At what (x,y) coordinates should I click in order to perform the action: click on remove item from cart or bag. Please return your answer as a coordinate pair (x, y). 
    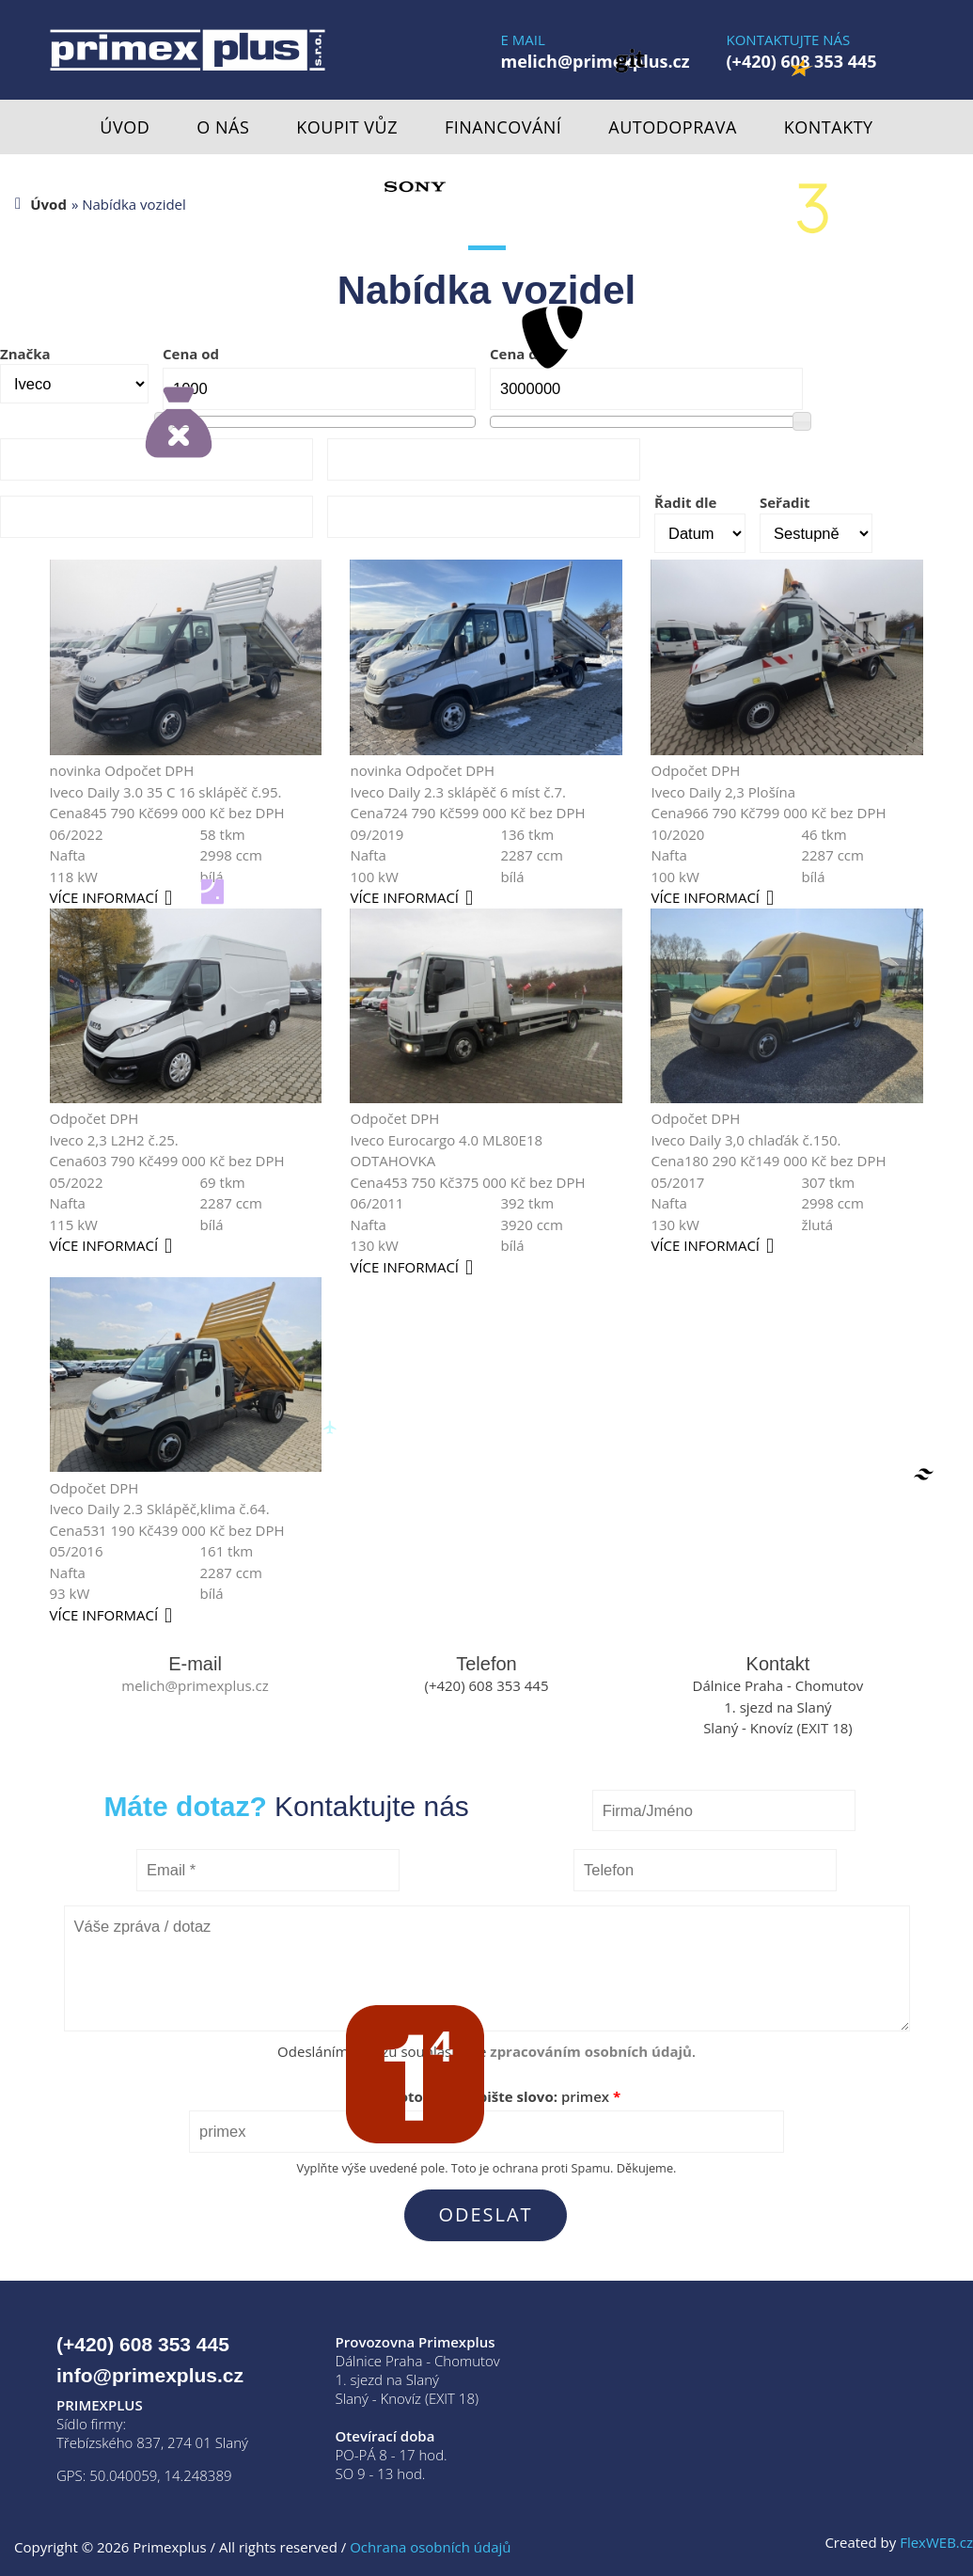
    Looking at the image, I should click on (179, 422).